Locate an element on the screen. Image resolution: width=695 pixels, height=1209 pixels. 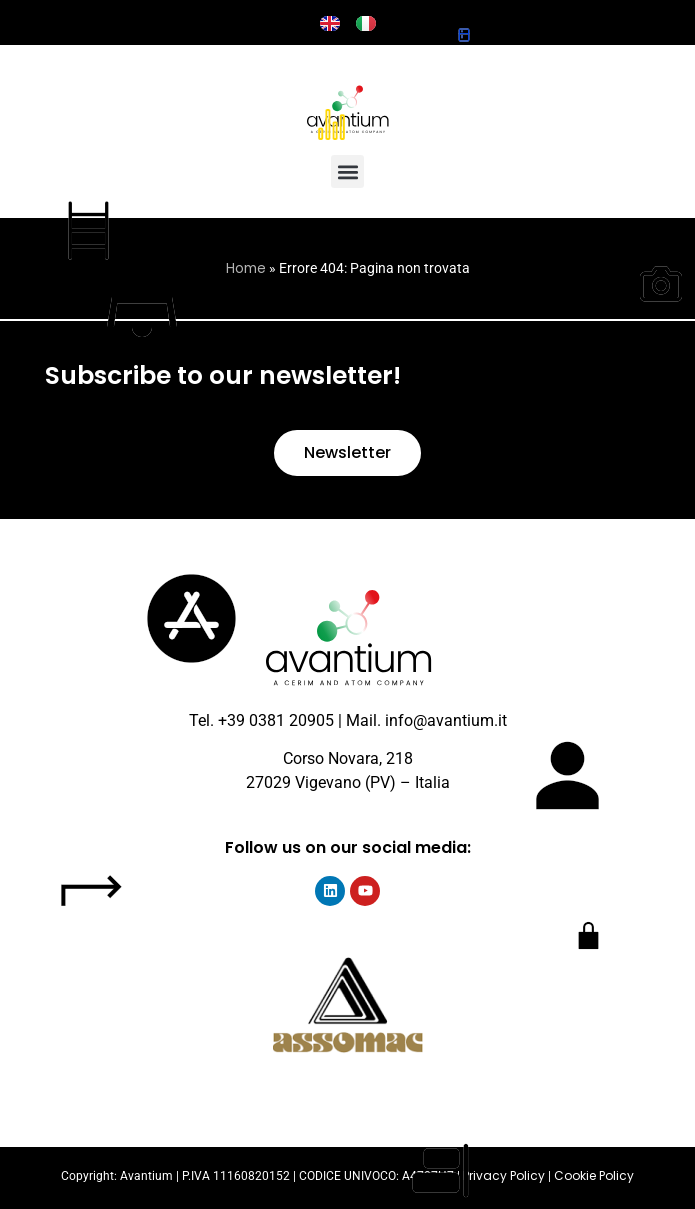
open the apple app store is located at coordinates (191, 618).